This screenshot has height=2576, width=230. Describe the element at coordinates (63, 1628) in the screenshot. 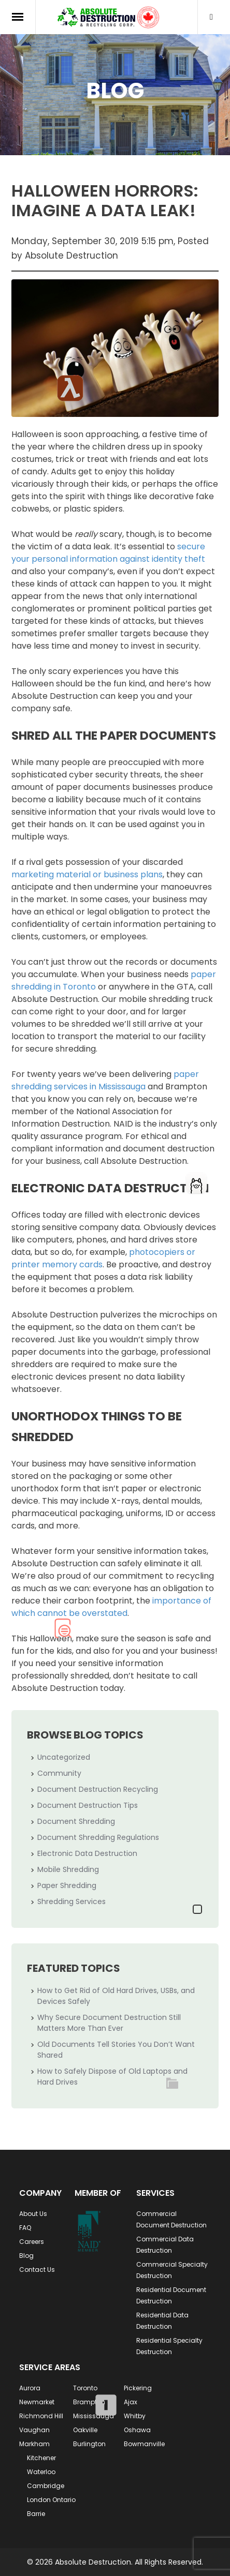

I see `open document viewer app` at that location.